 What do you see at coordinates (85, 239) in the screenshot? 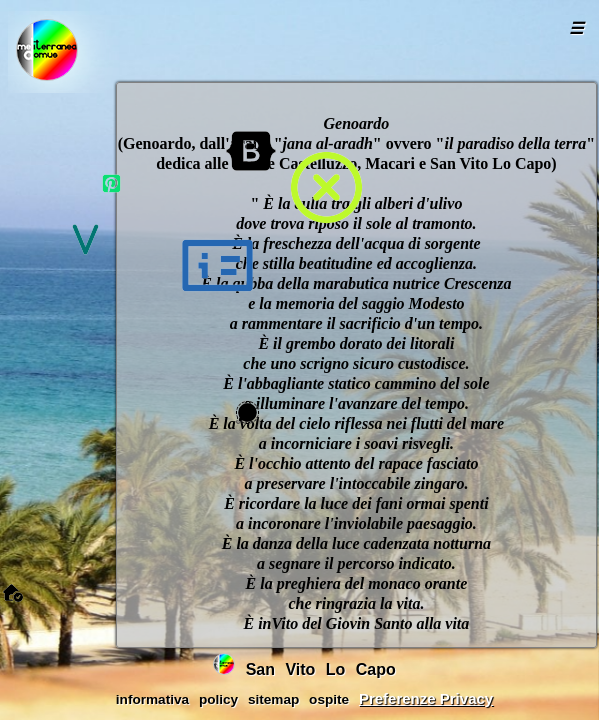
I see `indicates a verified or validated status` at bounding box center [85, 239].